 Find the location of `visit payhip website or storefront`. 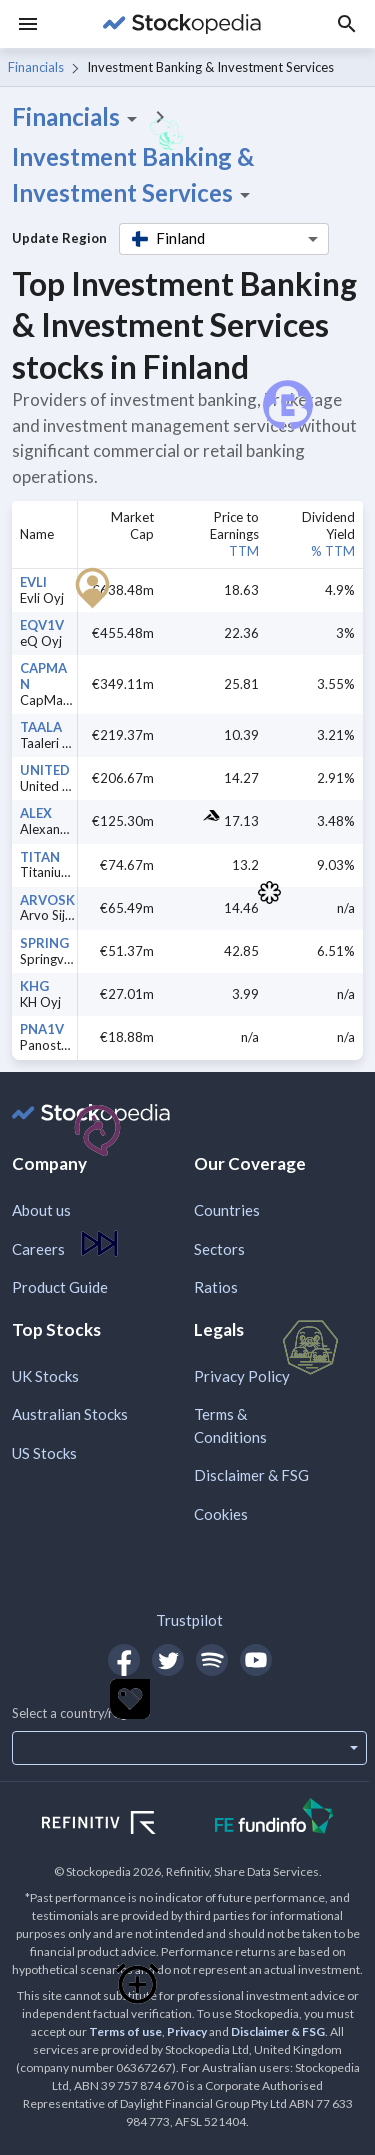

visit payhip website or storefront is located at coordinates (130, 1699).